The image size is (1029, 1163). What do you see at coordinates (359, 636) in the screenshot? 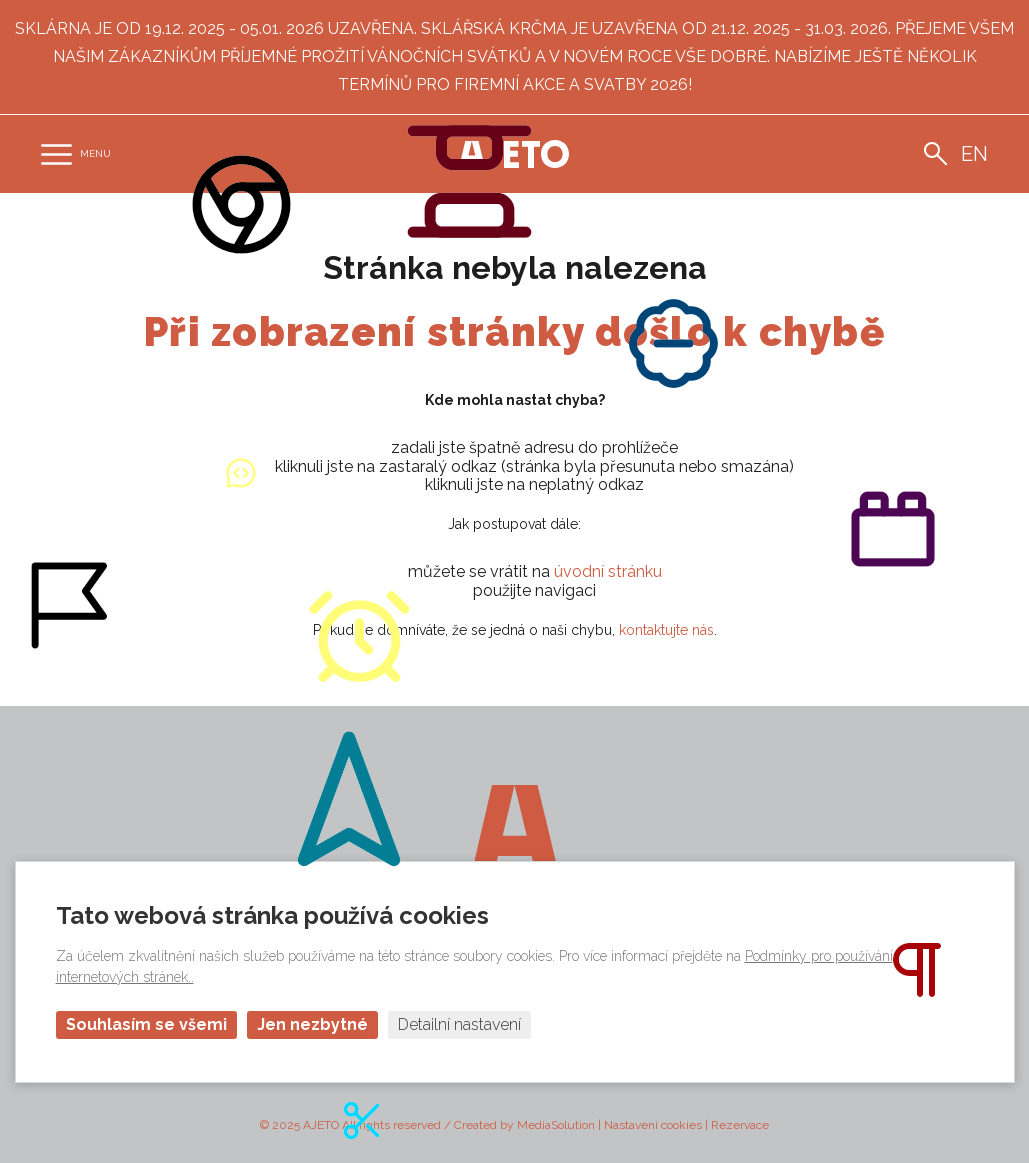
I see `set or manage alarms` at bounding box center [359, 636].